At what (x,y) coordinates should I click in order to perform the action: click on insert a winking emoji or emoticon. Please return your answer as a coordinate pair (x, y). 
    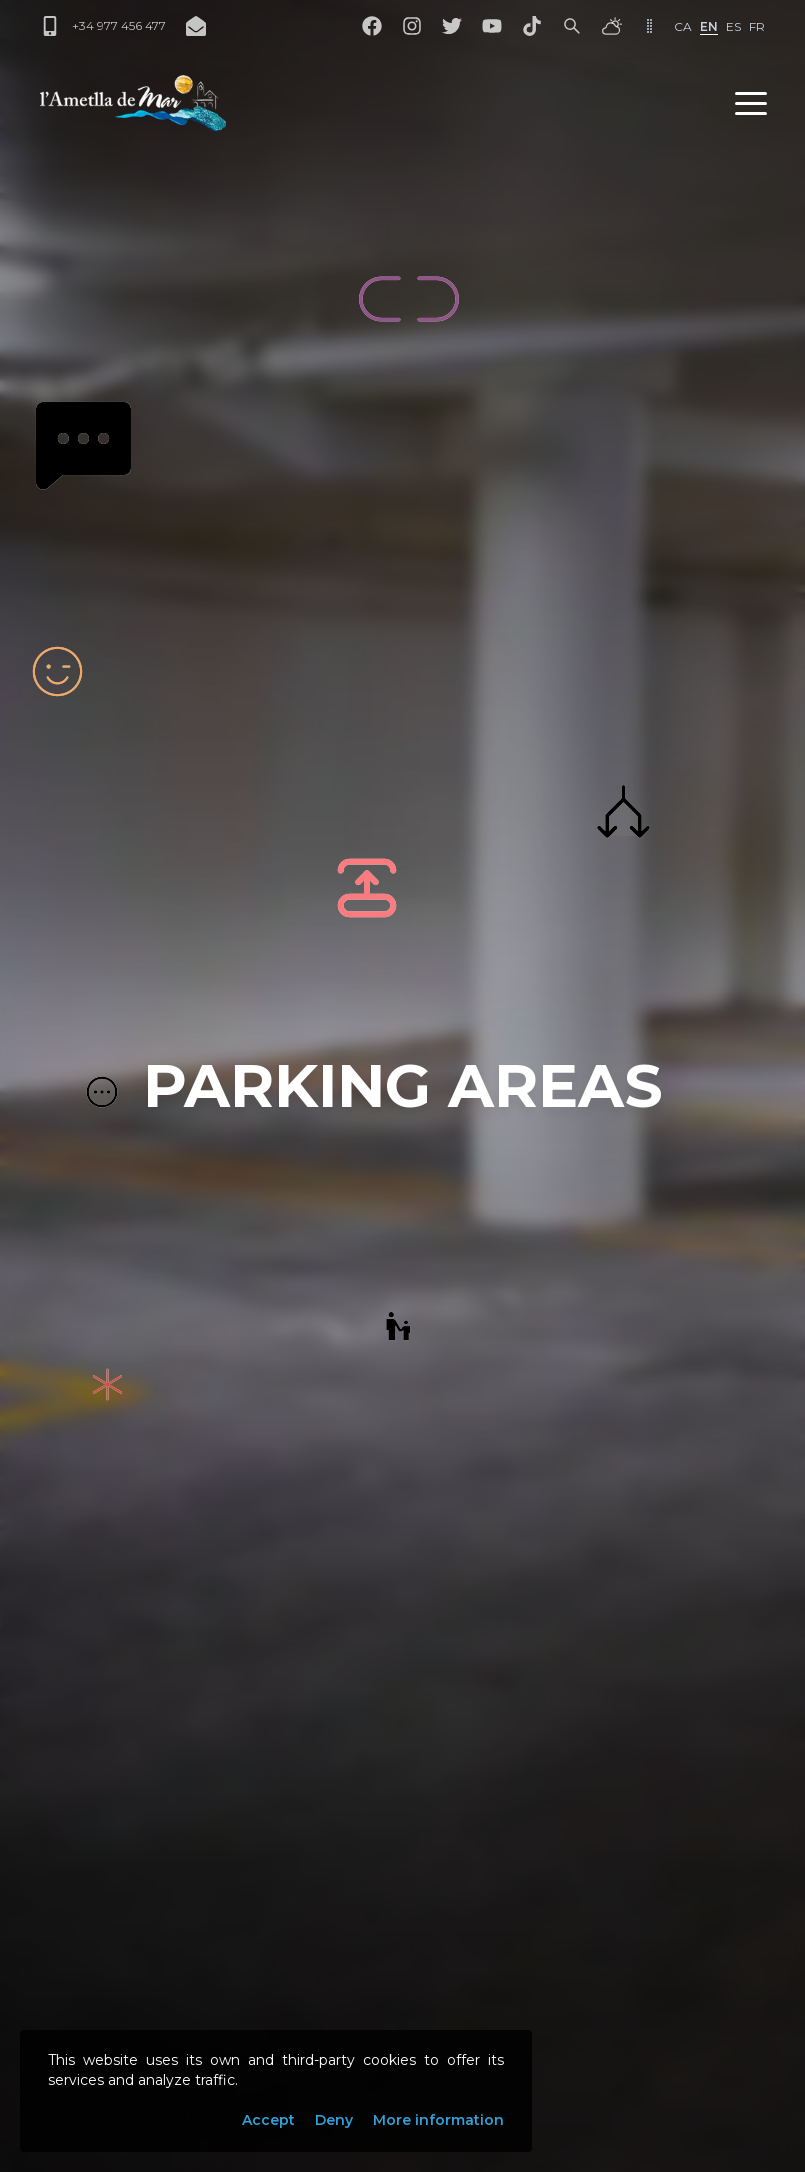
    Looking at the image, I should click on (57, 671).